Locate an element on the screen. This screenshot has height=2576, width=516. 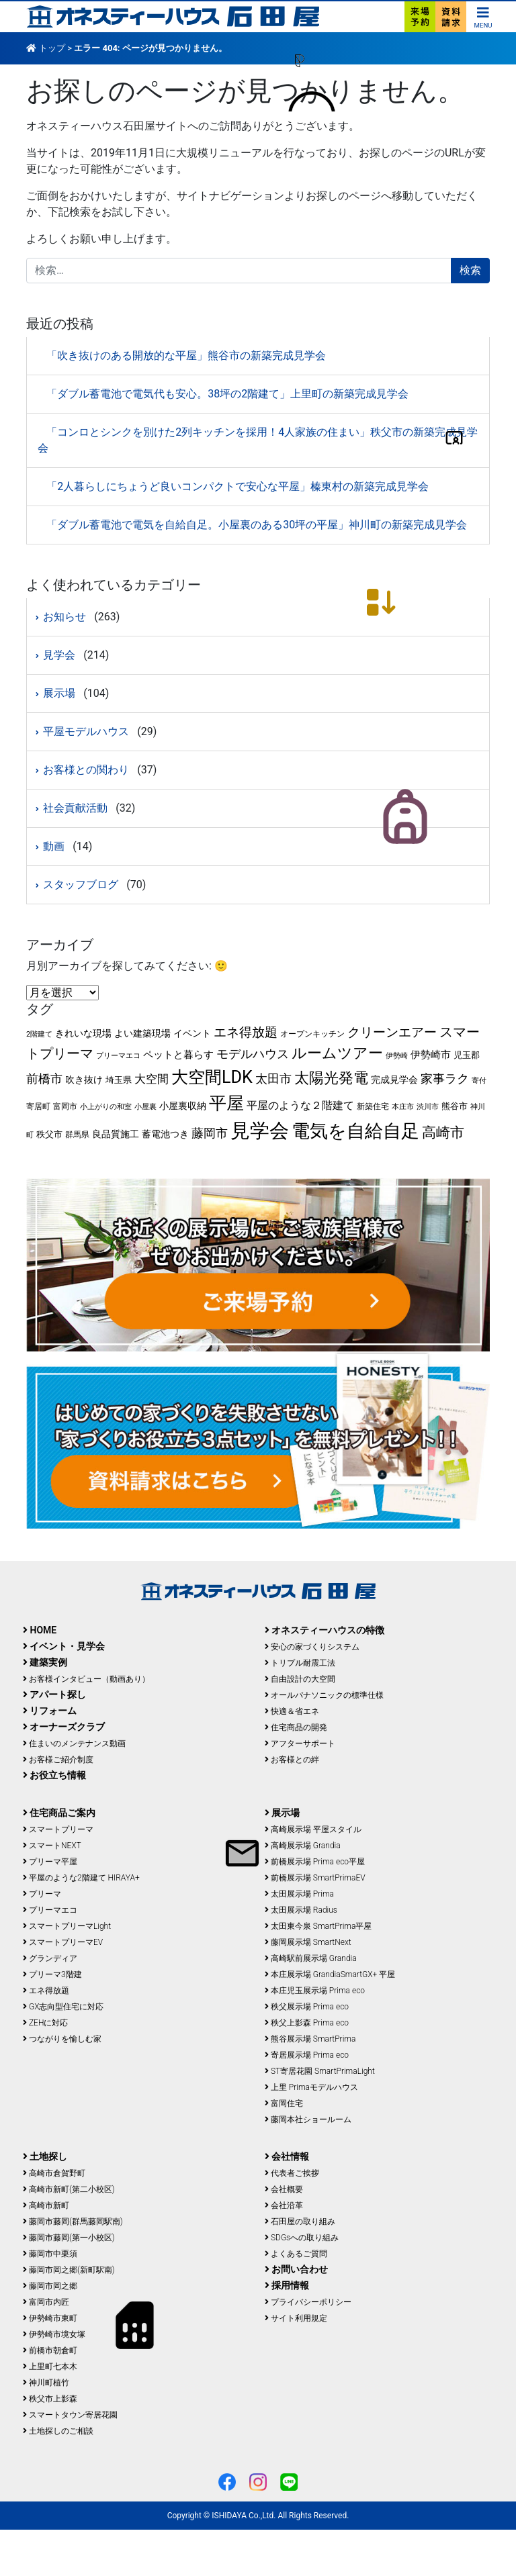
access your inventory or stored items is located at coordinates (405, 816).